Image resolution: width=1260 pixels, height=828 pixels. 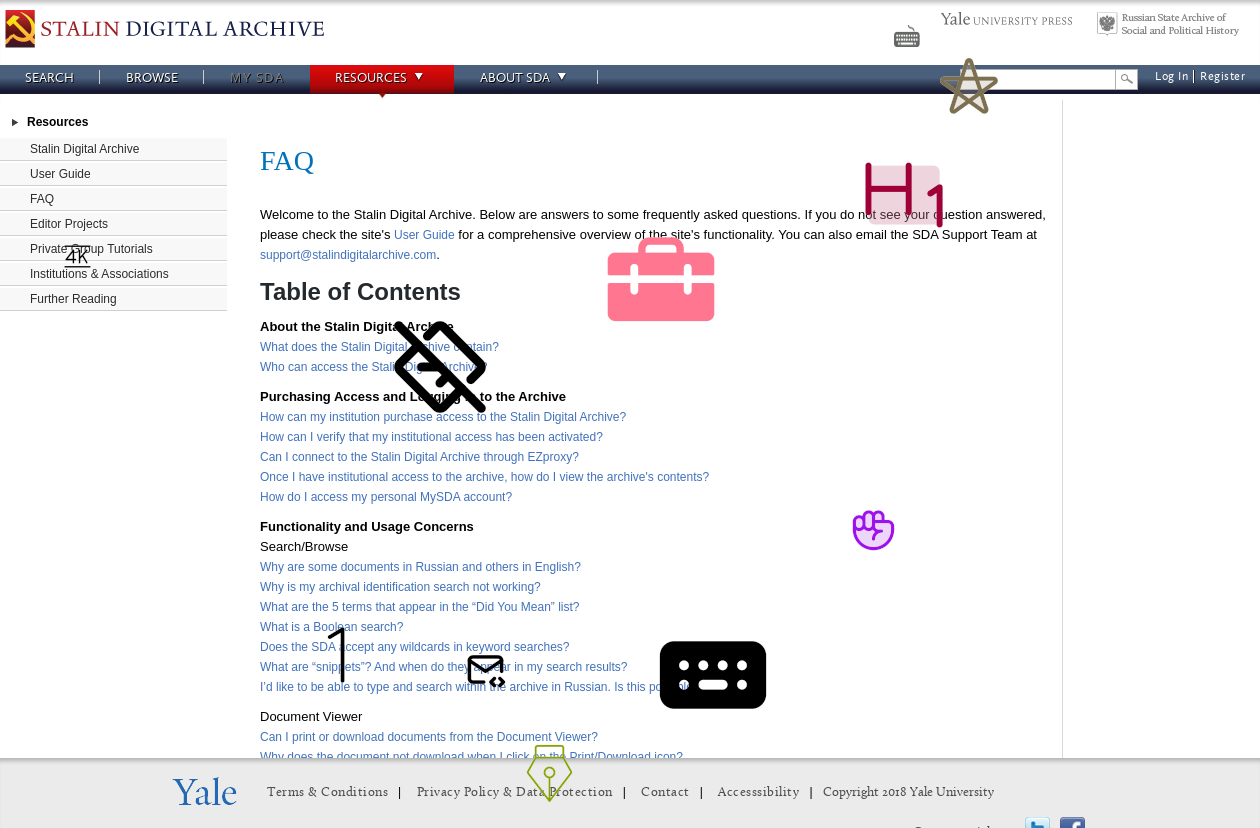 I want to click on indicates occult or mystical content category, so click(x=969, y=89).